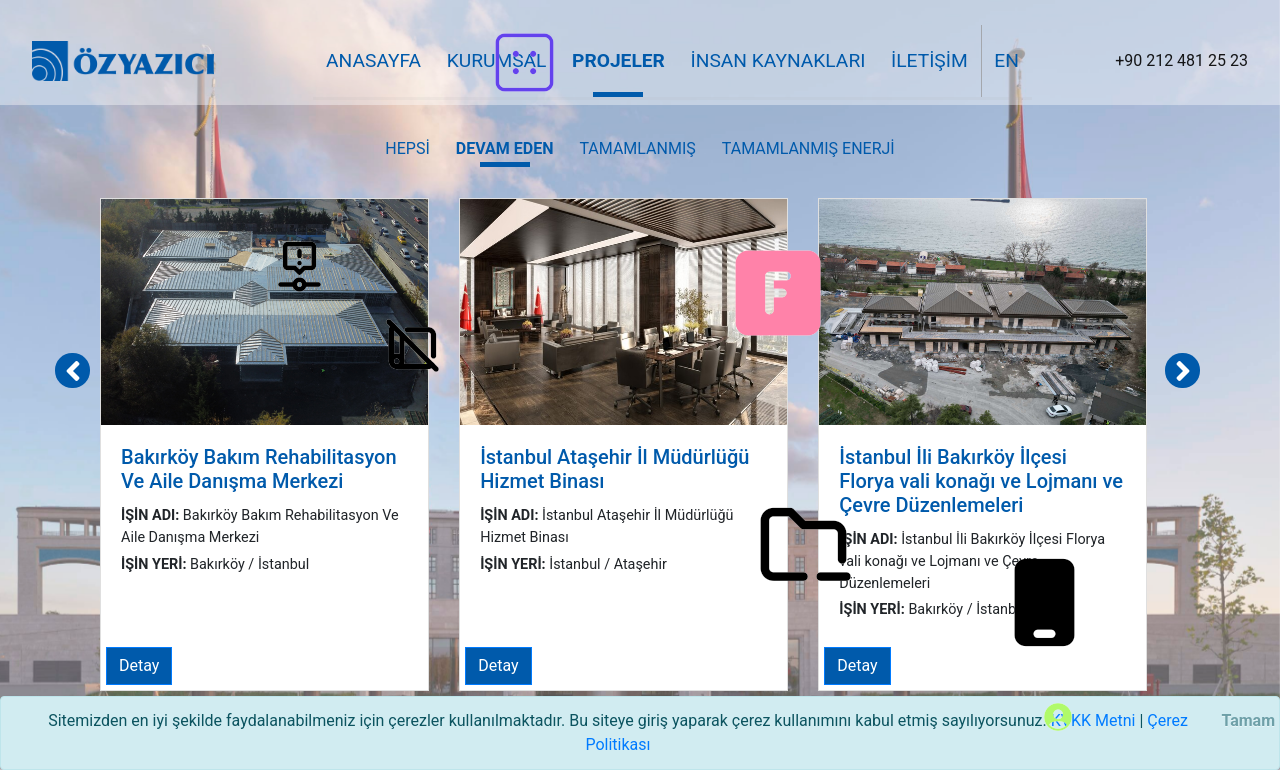  What do you see at coordinates (1058, 717) in the screenshot?
I see `access your profile or account settings` at bounding box center [1058, 717].